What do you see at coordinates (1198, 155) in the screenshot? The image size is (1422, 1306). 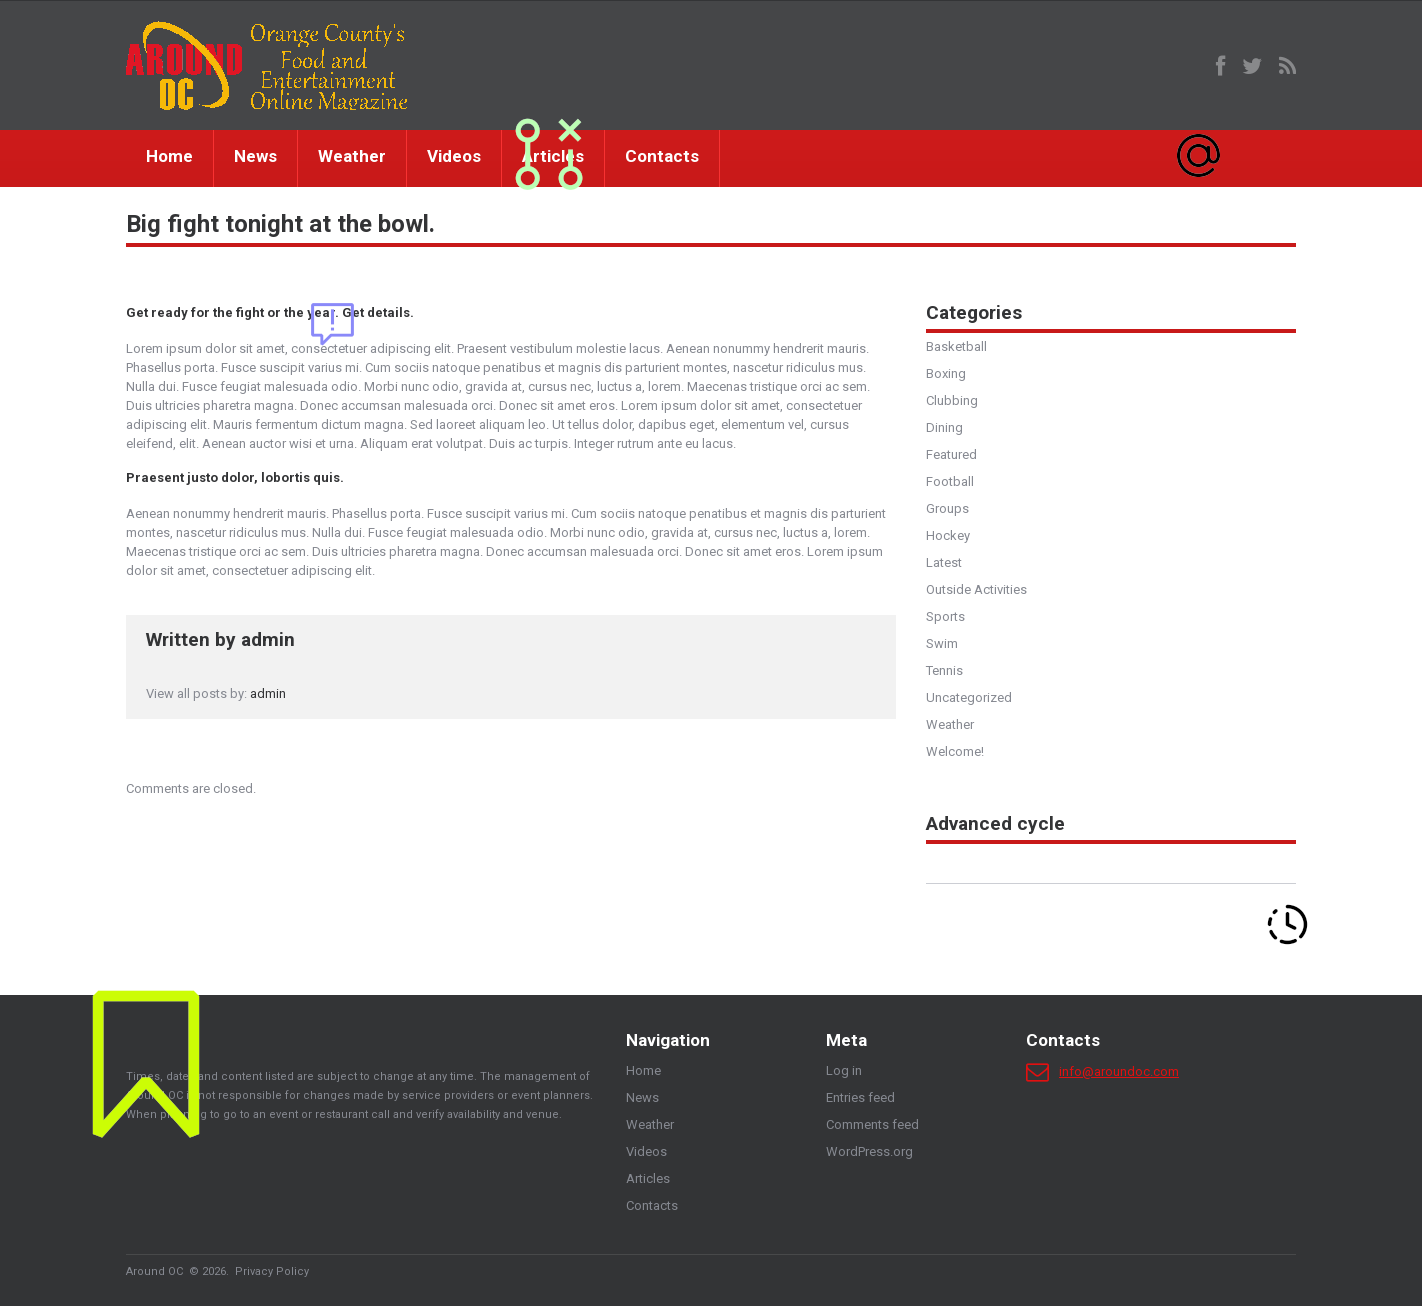 I see `mention a user in a post or comment` at bounding box center [1198, 155].